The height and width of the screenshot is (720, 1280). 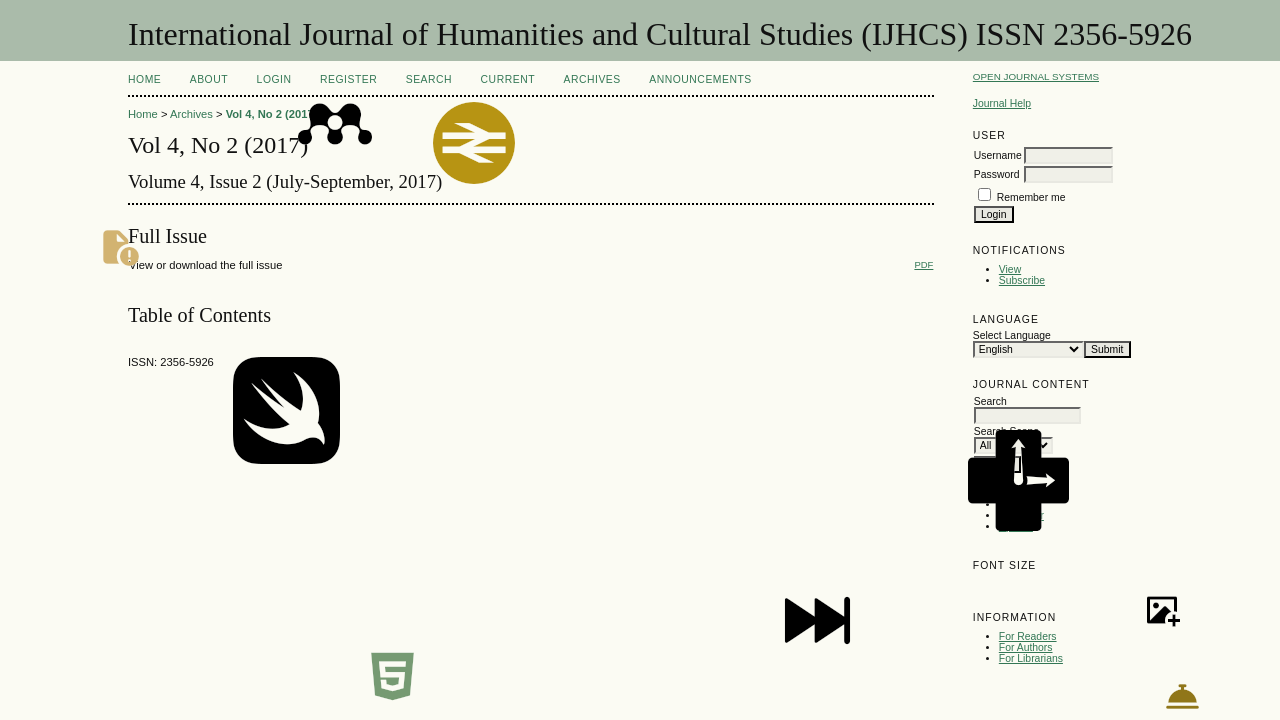 I want to click on Swift programming language logo, so click(x=286, y=410).